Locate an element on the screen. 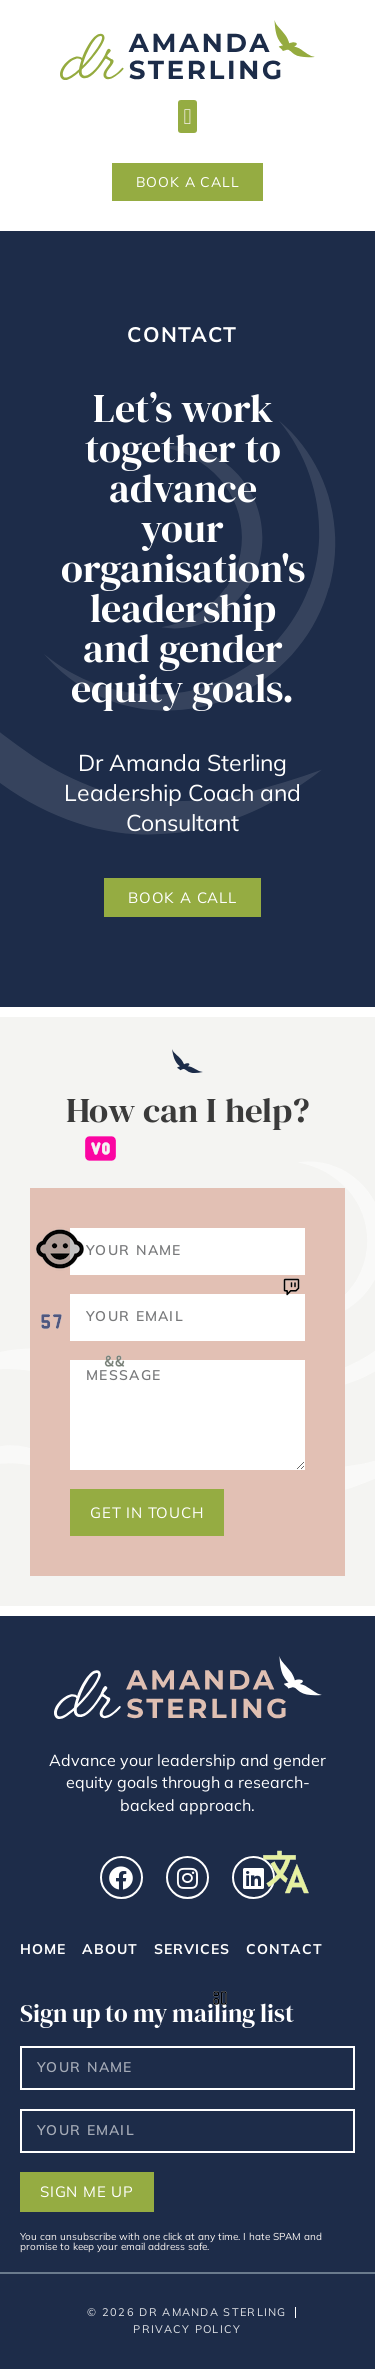 The width and height of the screenshot is (375, 2369). switch to layout view is located at coordinates (220, 1998).